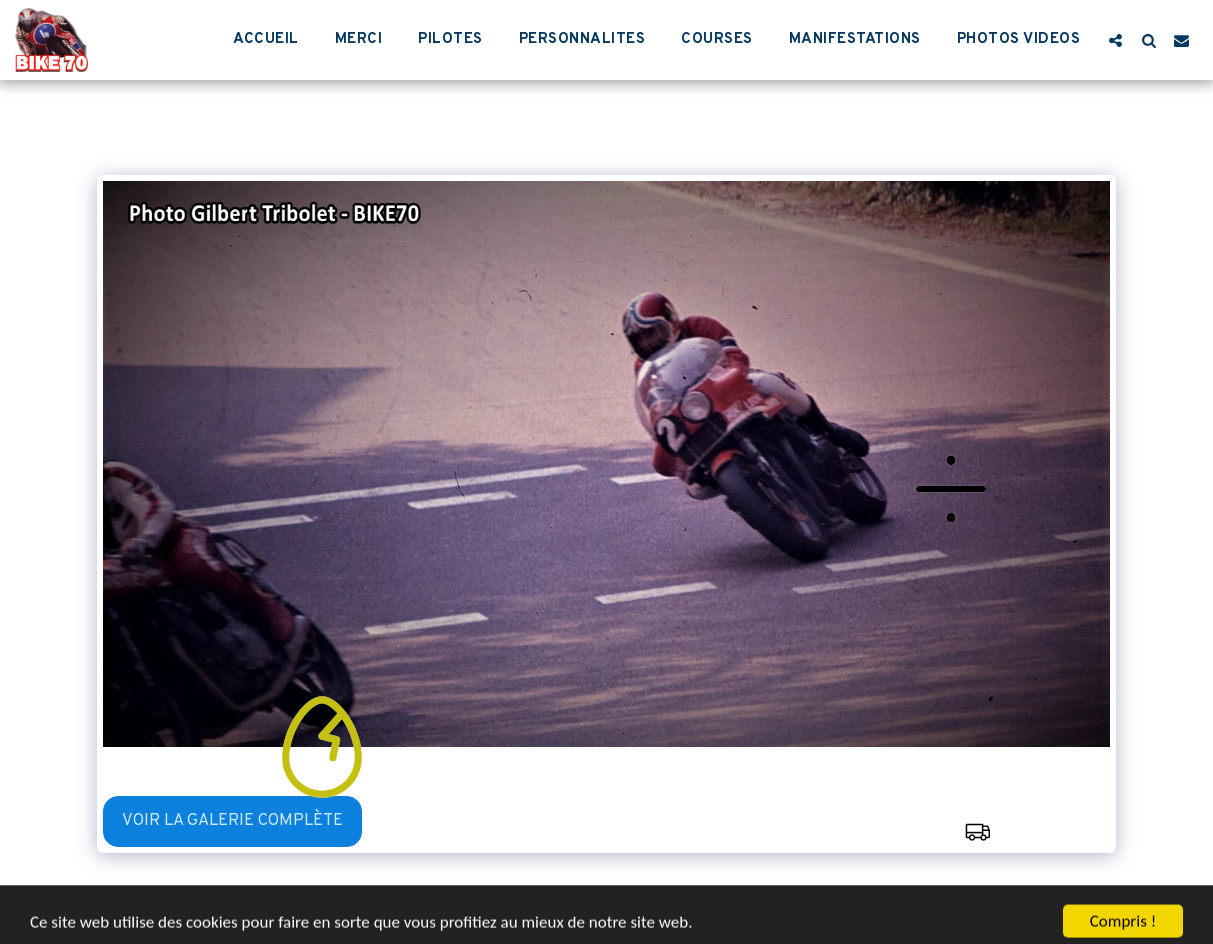  I want to click on perform a division calculation, so click(951, 489).